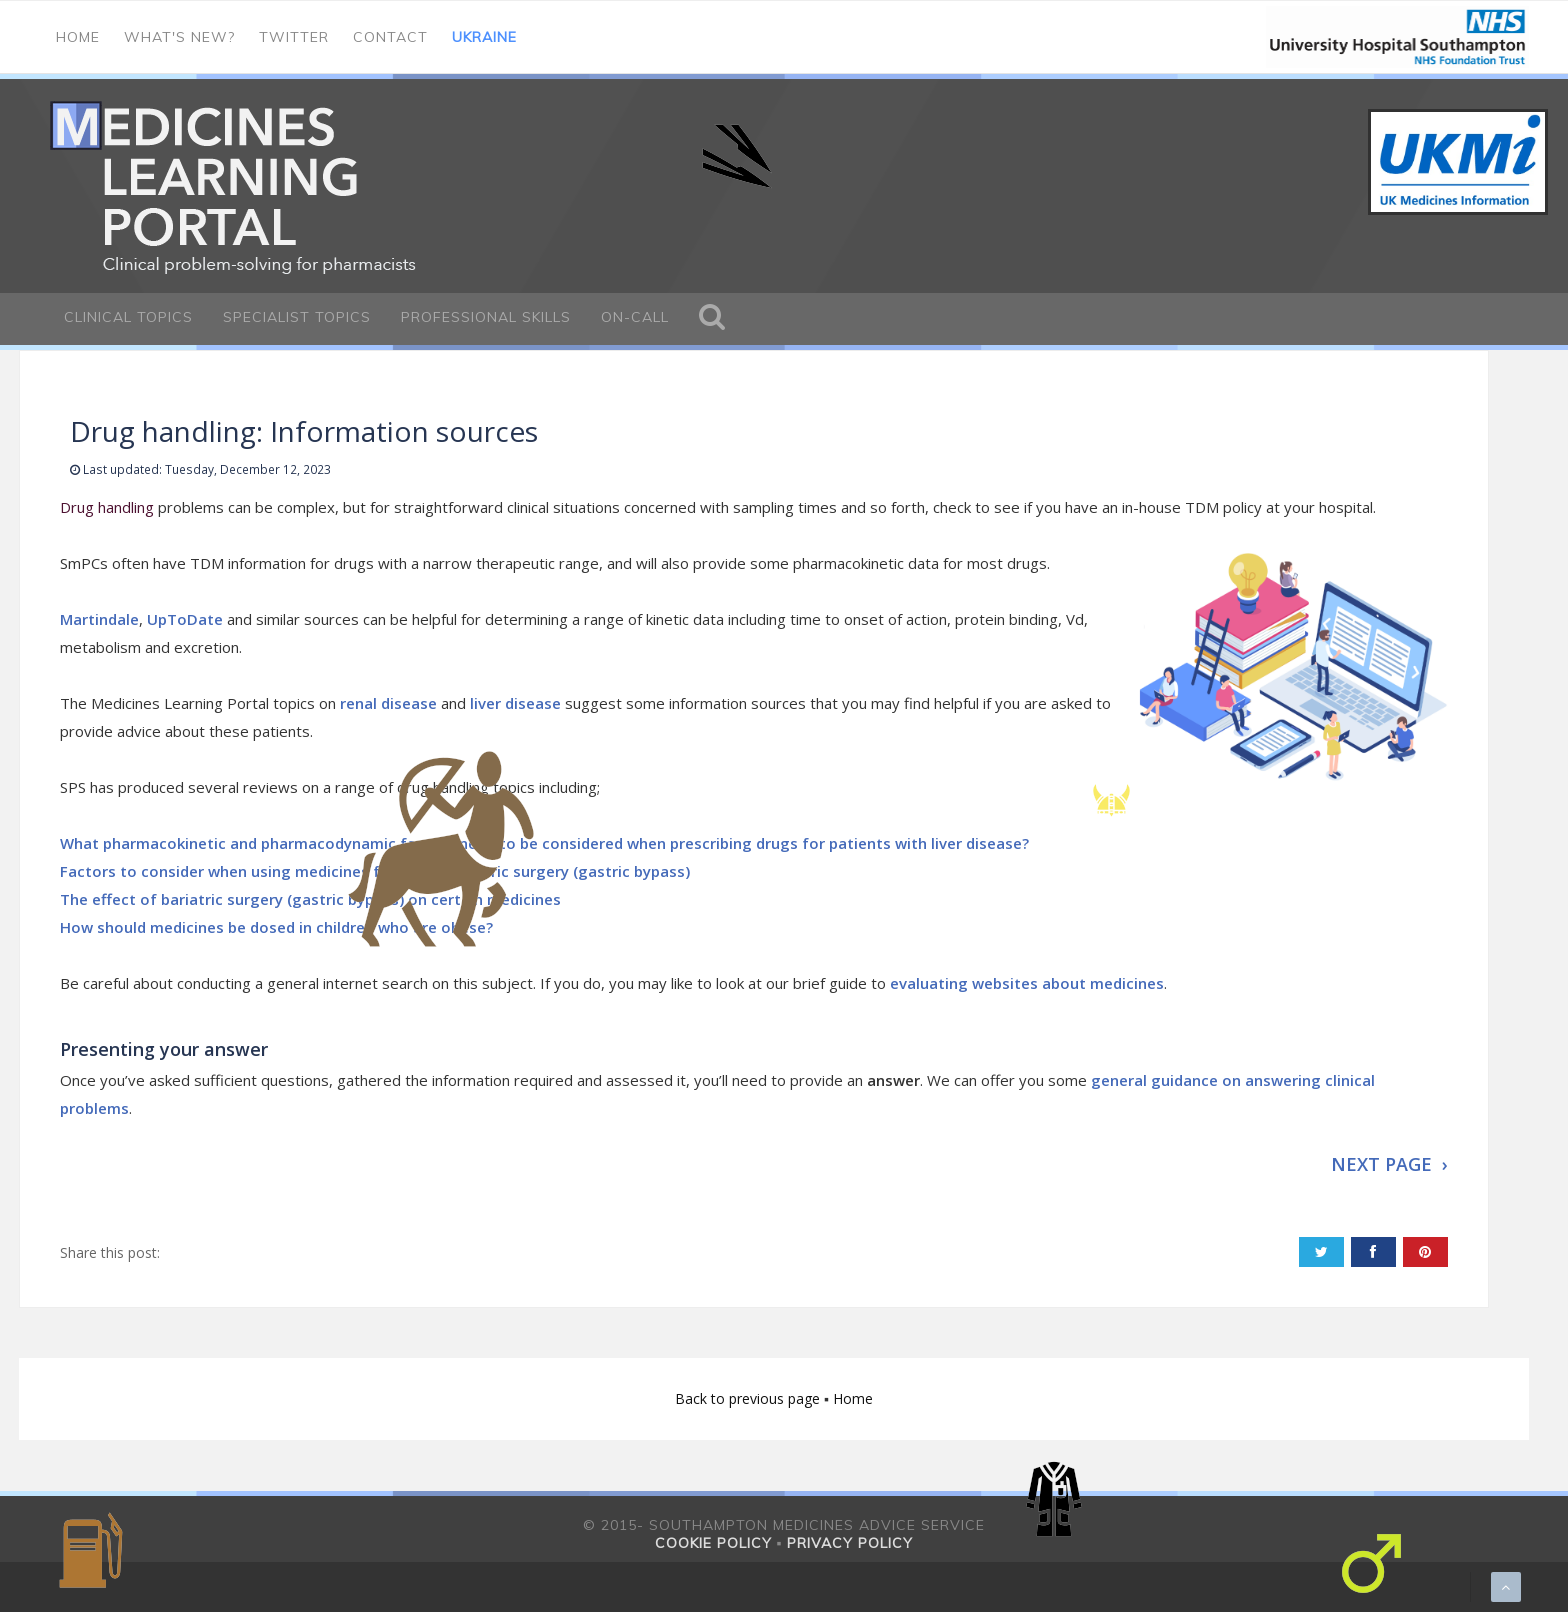 The image size is (1568, 1612). Describe the element at coordinates (91, 1550) in the screenshot. I see `find nearby gas stations` at that location.